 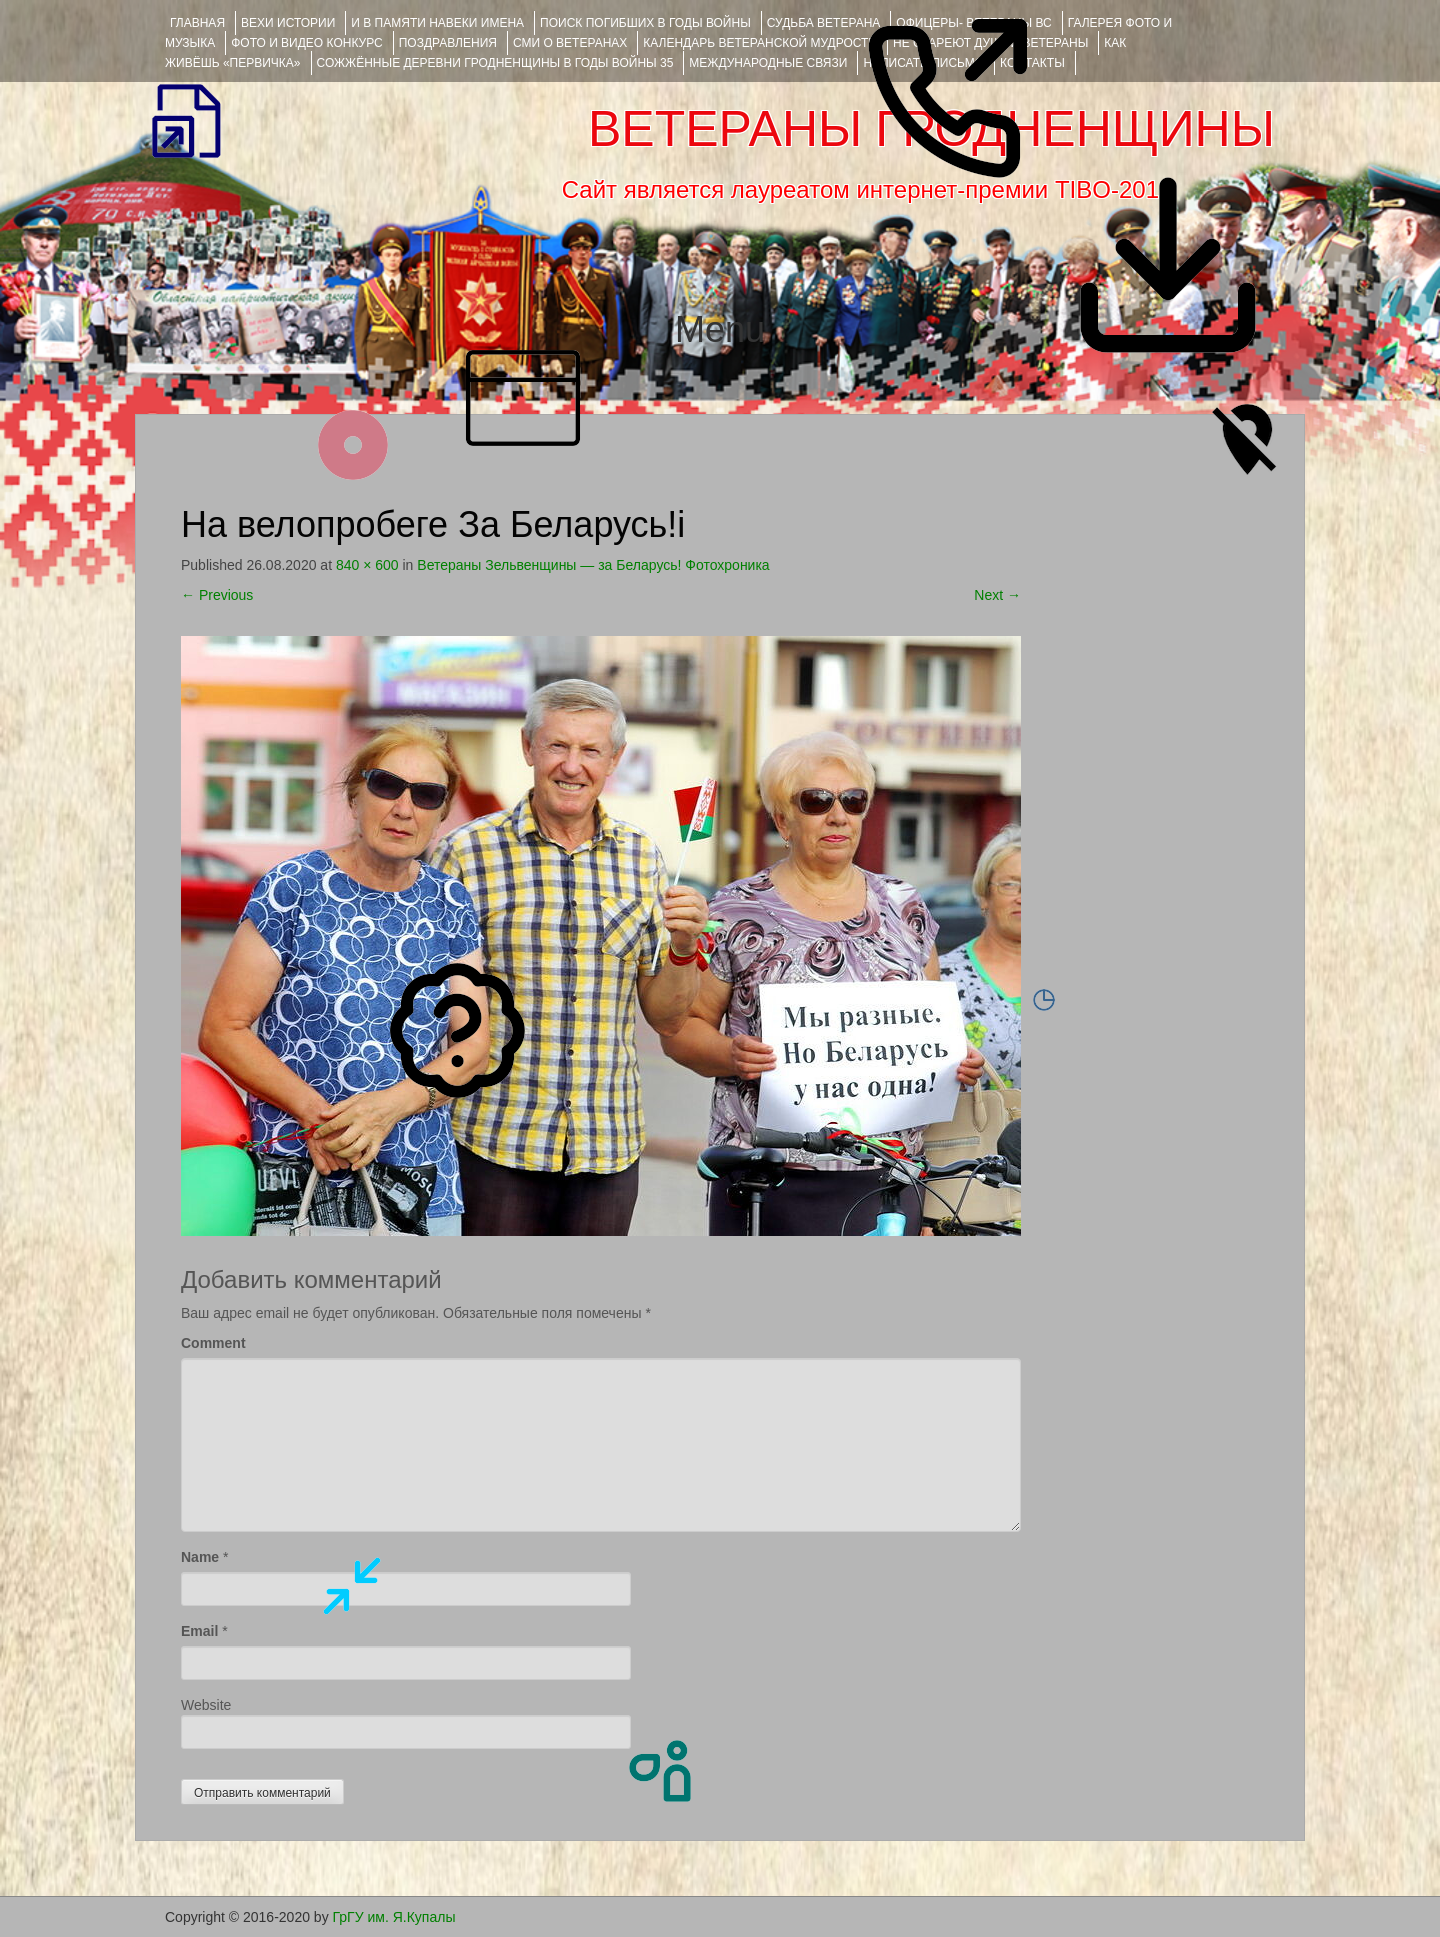 What do you see at coordinates (523, 398) in the screenshot?
I see `open web browser` at bounding box center [523, 398].